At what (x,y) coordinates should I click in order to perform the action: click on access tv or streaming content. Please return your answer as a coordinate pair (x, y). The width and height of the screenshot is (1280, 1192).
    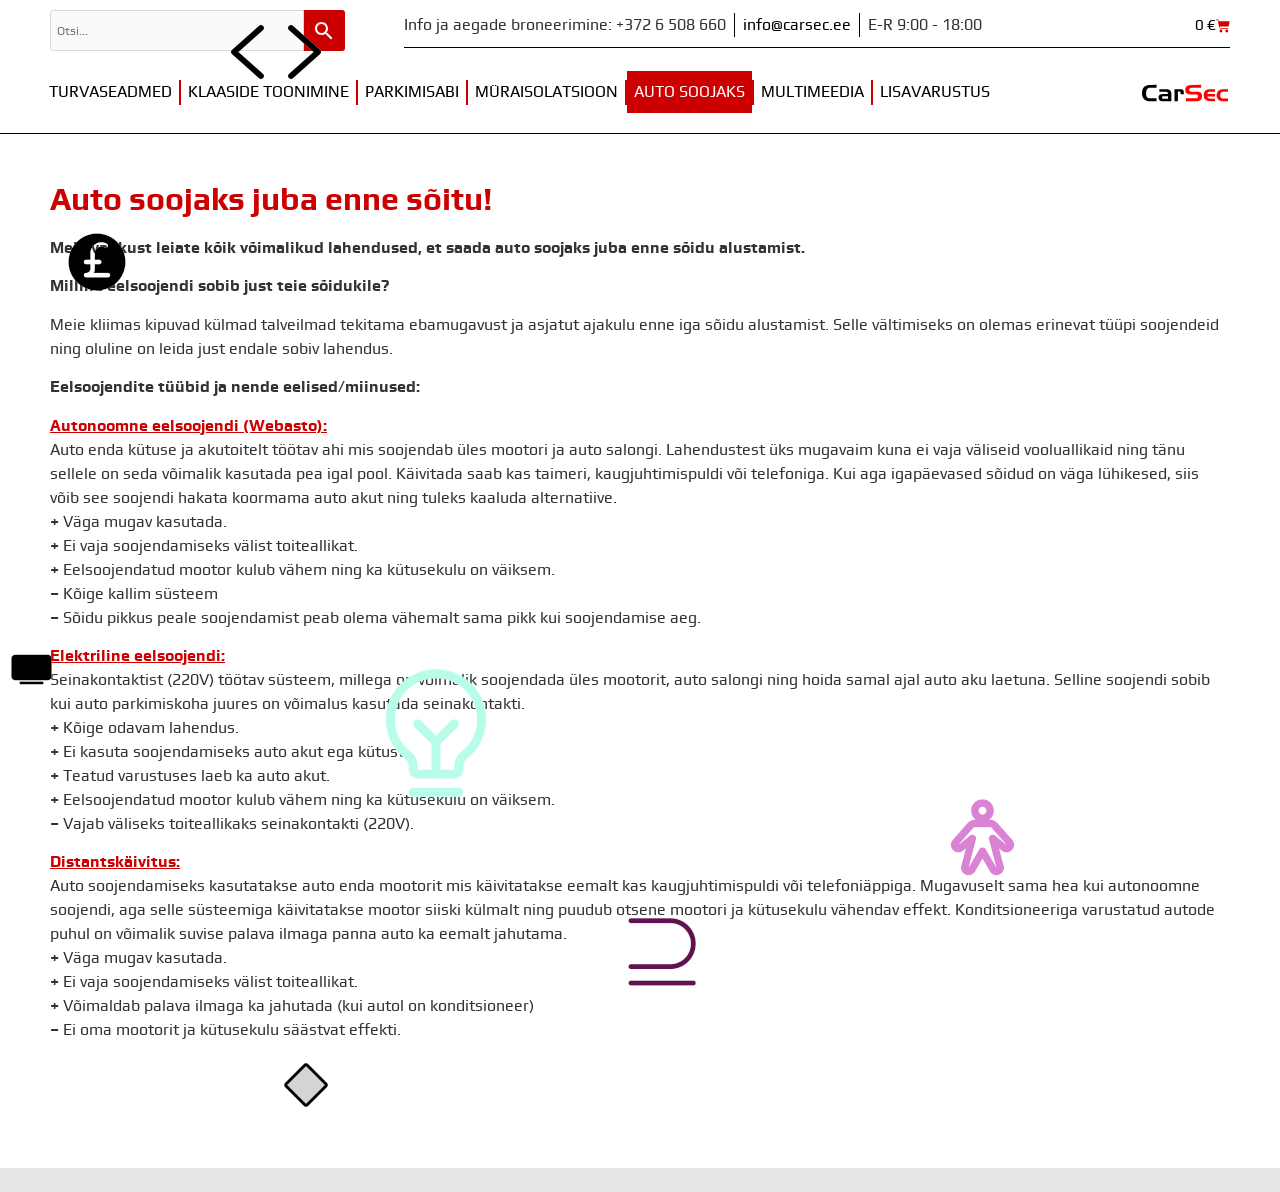
    Looking at the image, I should click on (31, 669).